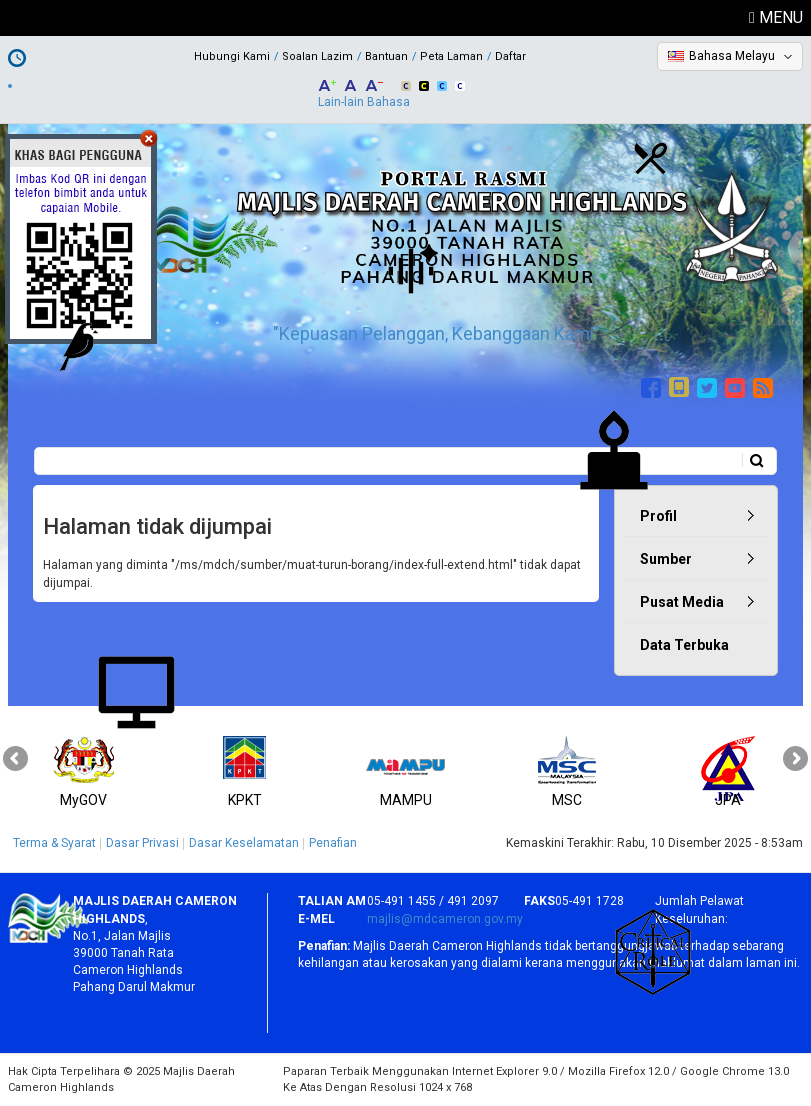  Describe the element at coordinates (79, 347) in the screenshot. I see `wagtail CMS logo` at that location.